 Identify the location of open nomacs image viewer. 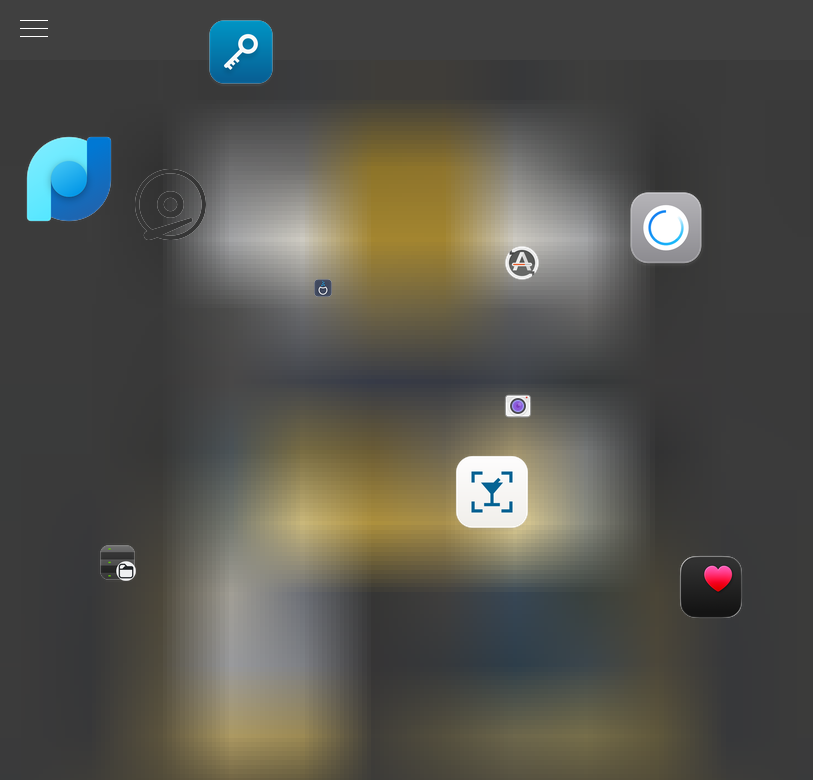
(492, 492).